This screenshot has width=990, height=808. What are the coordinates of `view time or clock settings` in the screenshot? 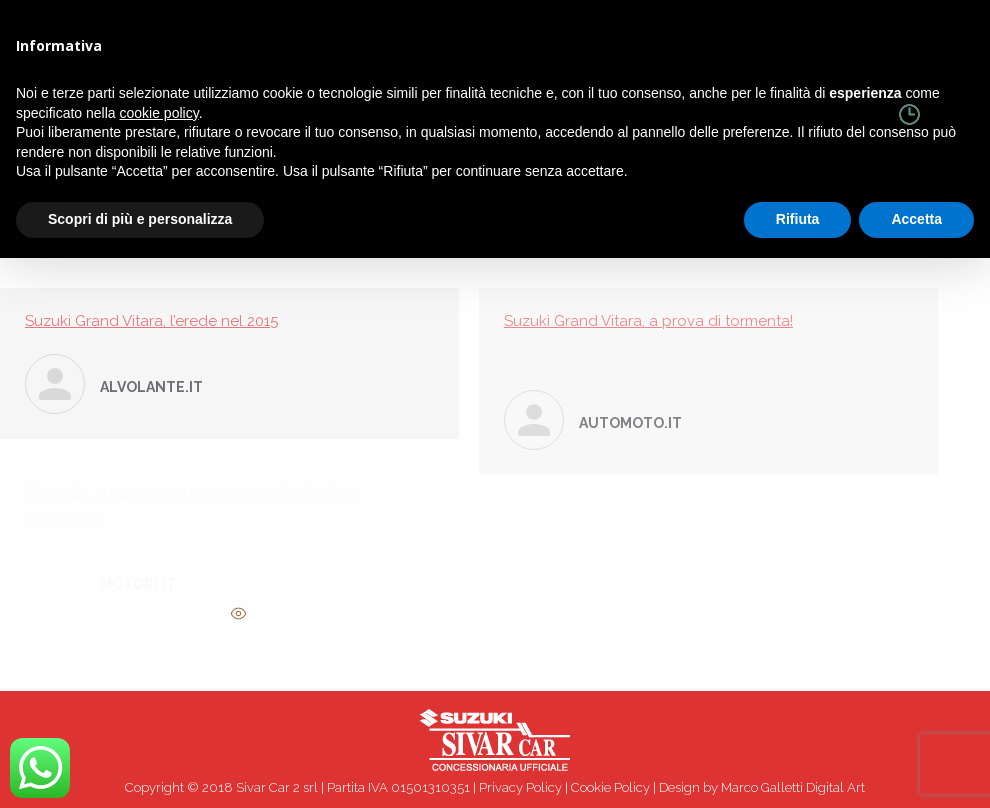 It's located at (909, 114).